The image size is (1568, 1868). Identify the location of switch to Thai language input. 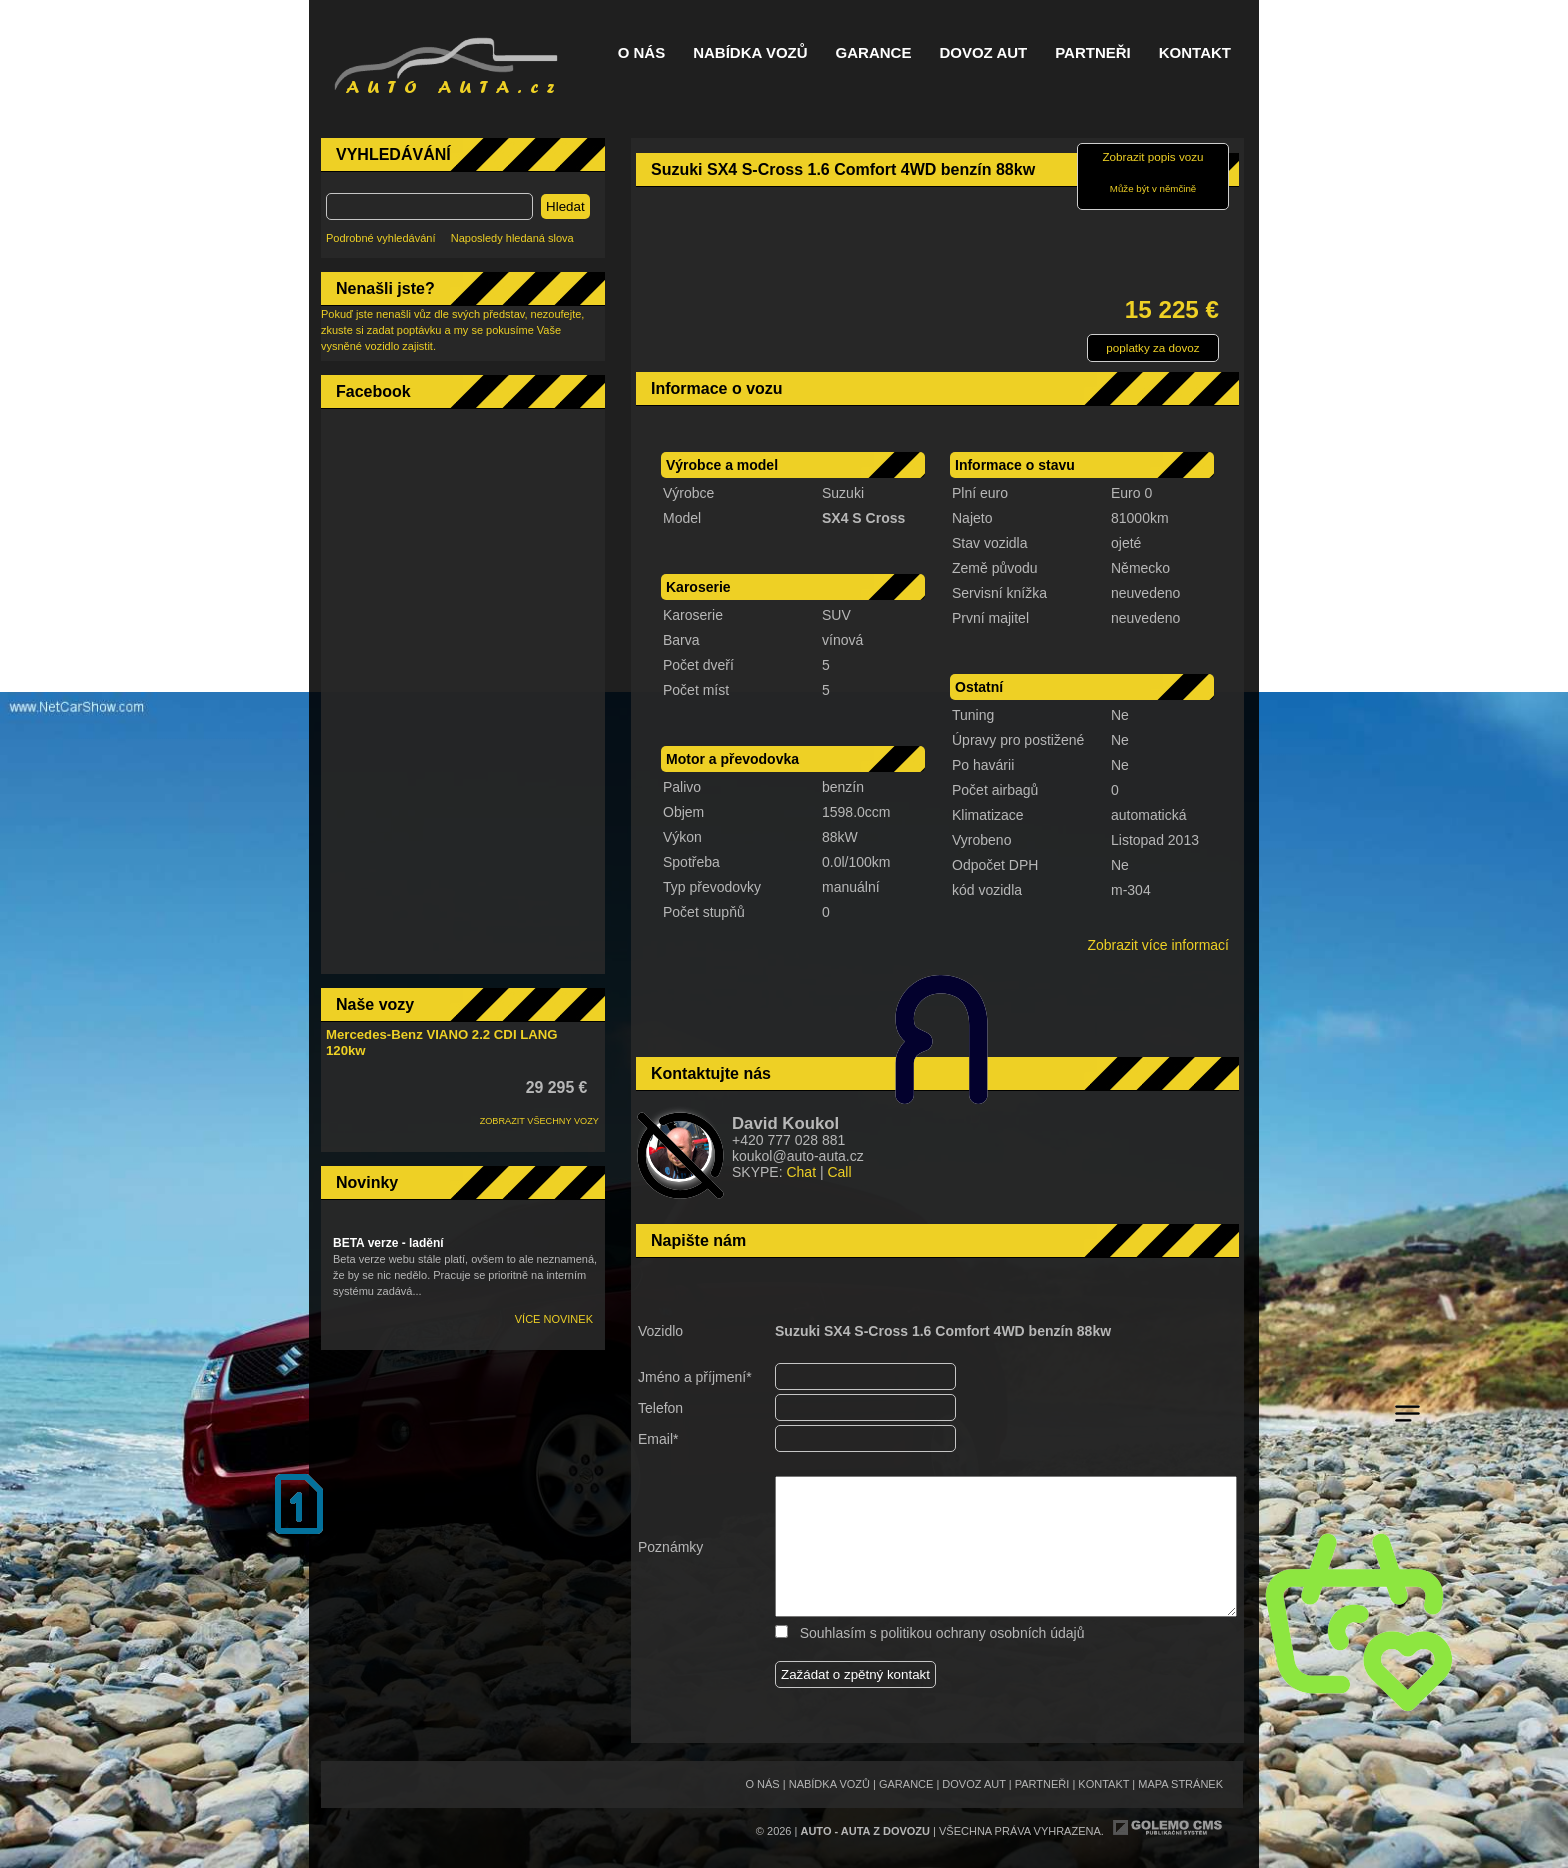
(941, 1039).